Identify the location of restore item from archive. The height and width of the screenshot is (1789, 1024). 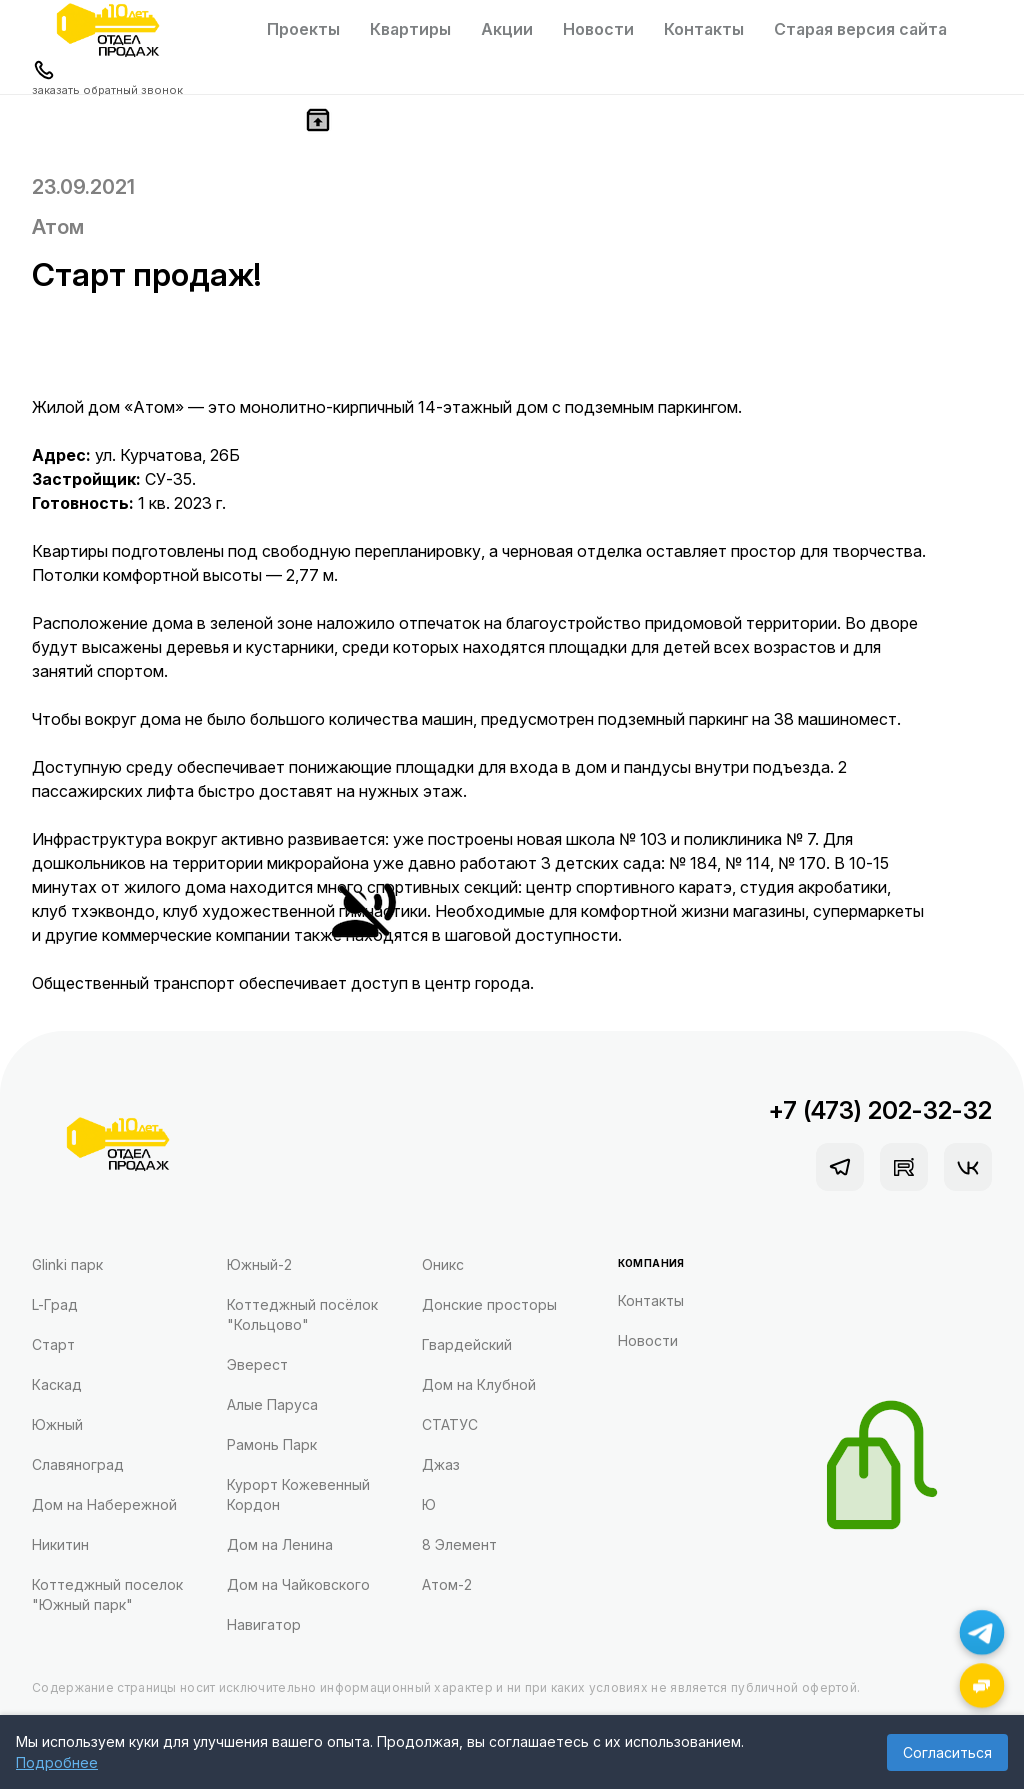
(318, 120).